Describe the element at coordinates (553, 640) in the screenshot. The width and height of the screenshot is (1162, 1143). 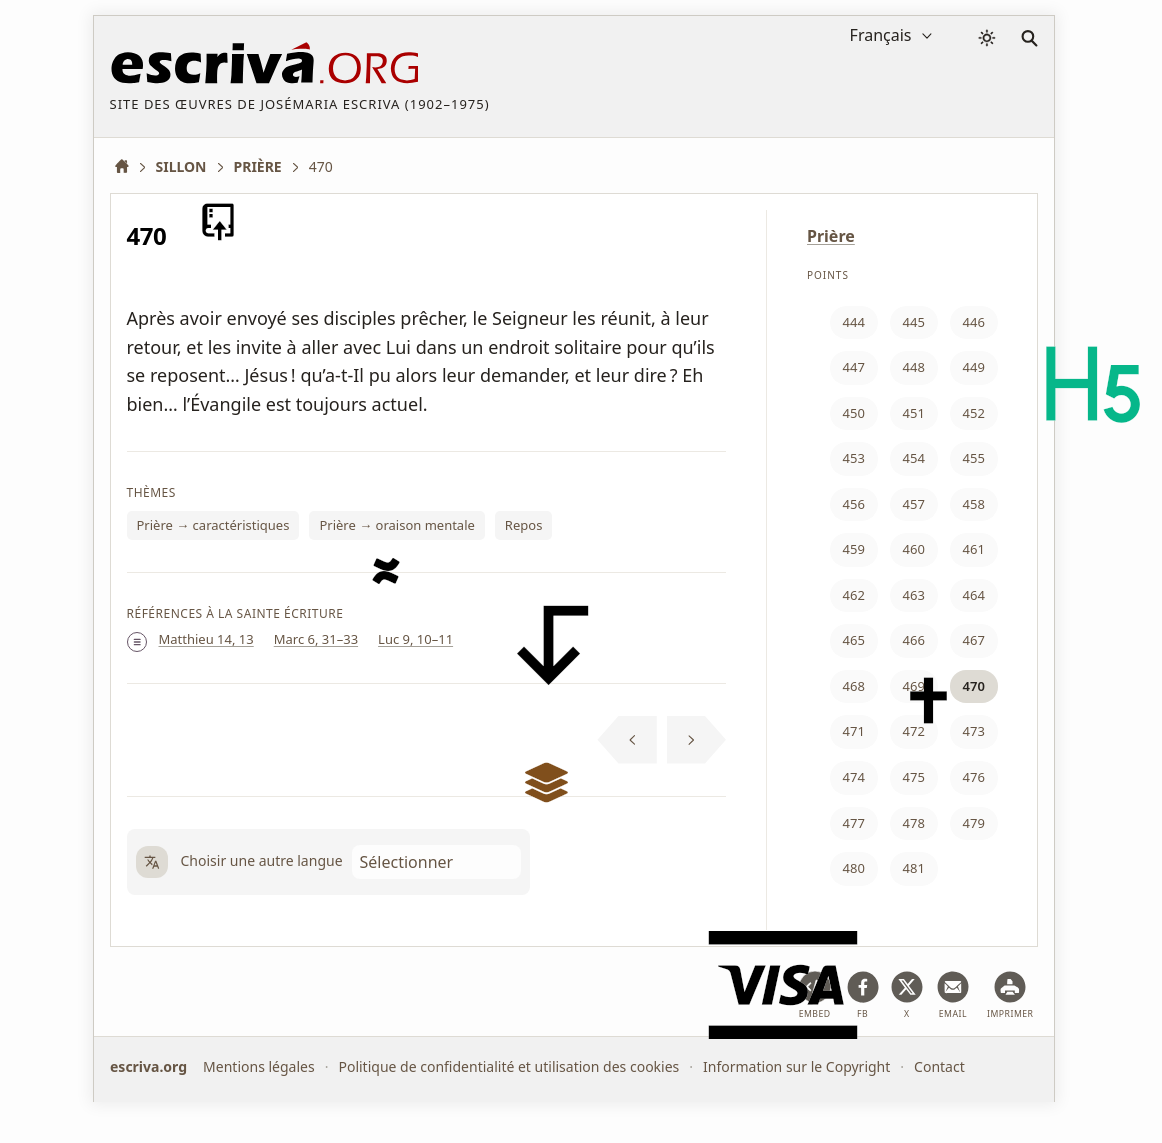
I see `navigate back and down in a menu hierarchy` at that location.